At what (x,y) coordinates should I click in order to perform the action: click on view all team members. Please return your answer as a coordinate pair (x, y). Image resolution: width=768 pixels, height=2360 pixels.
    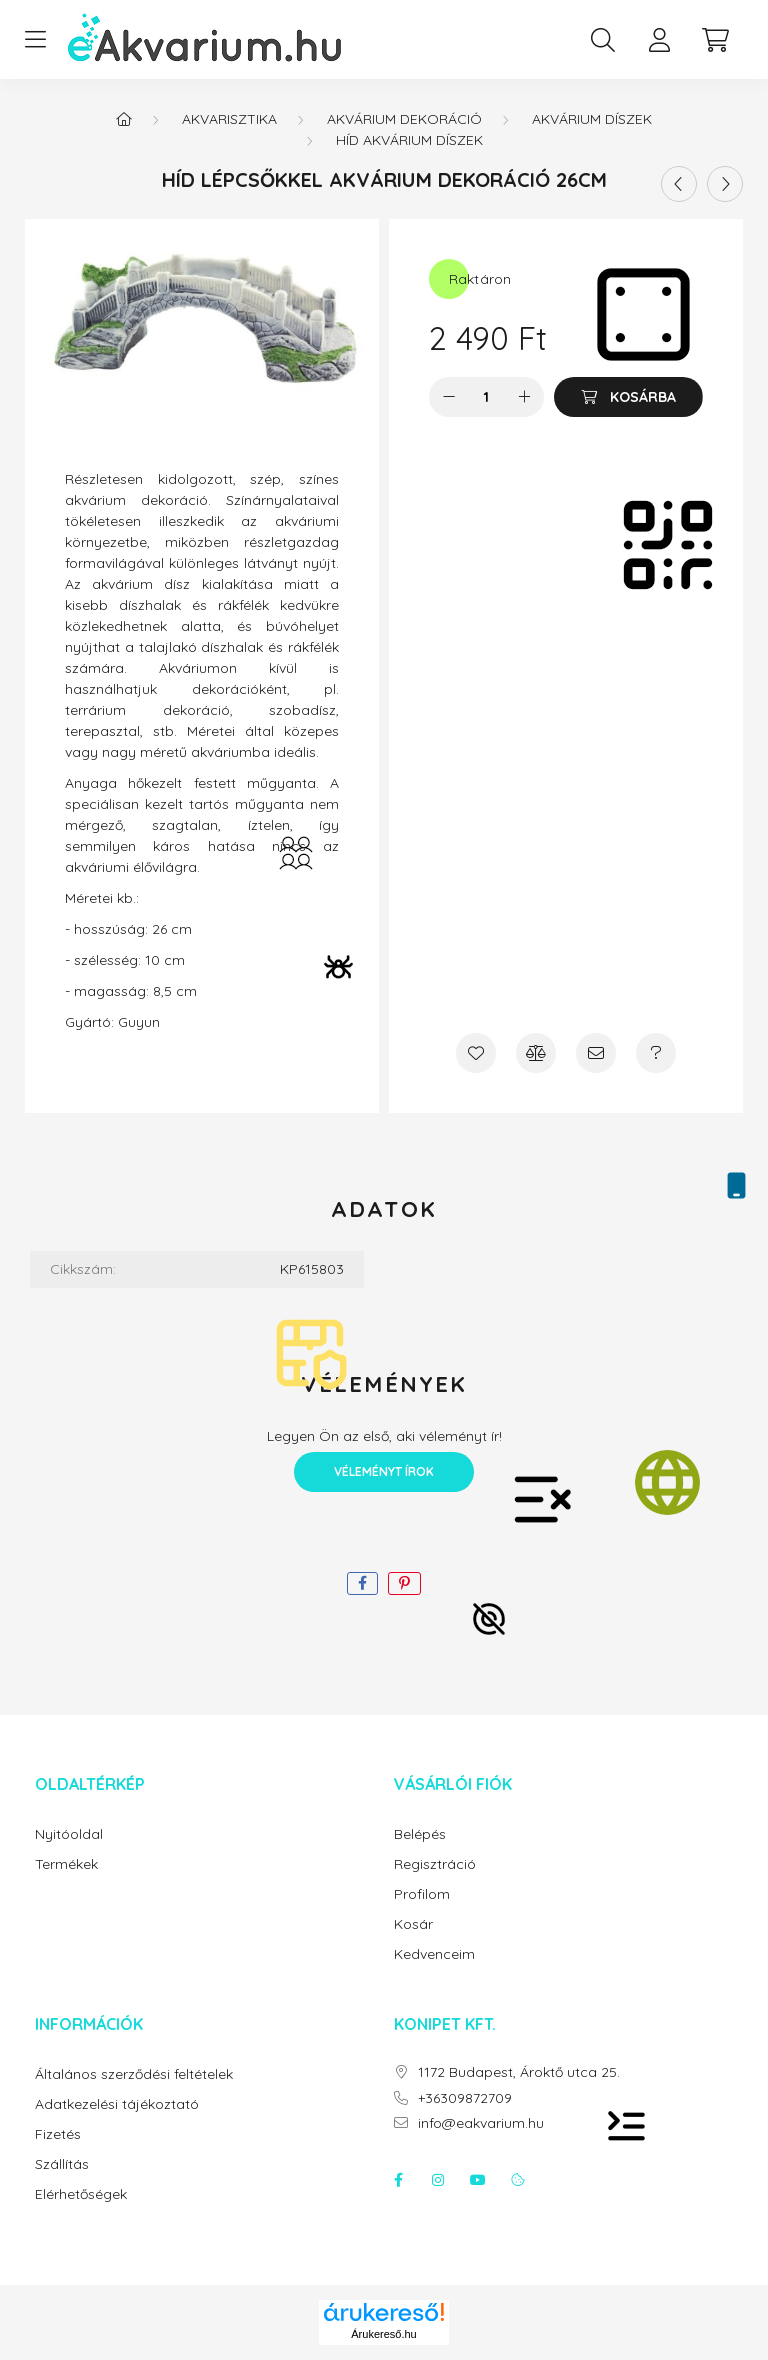
    Looking at the image, I should click on (296, 853).